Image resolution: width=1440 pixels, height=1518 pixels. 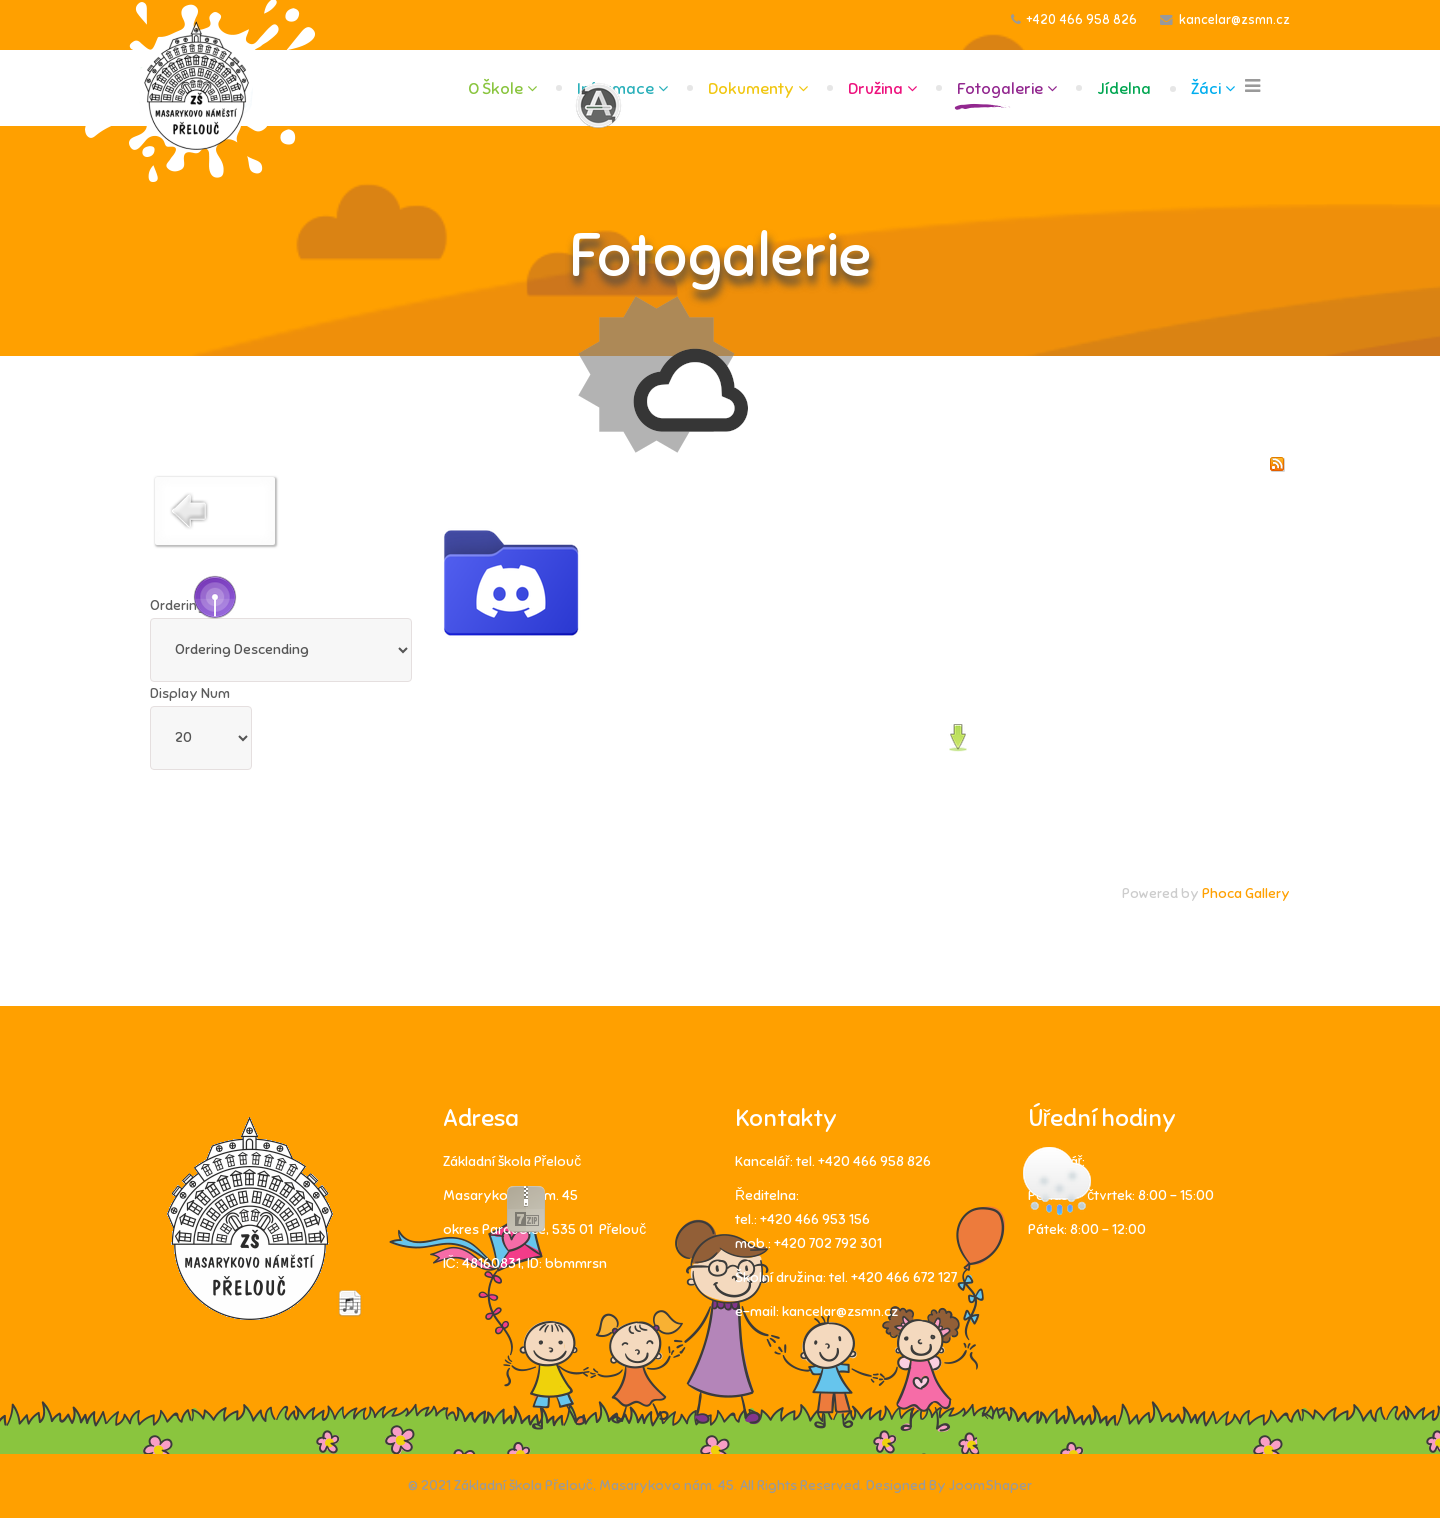 What do you see at coordinates (958, 738) in the screenshot?
I see `save the current file` at bounding box center [958, 738].